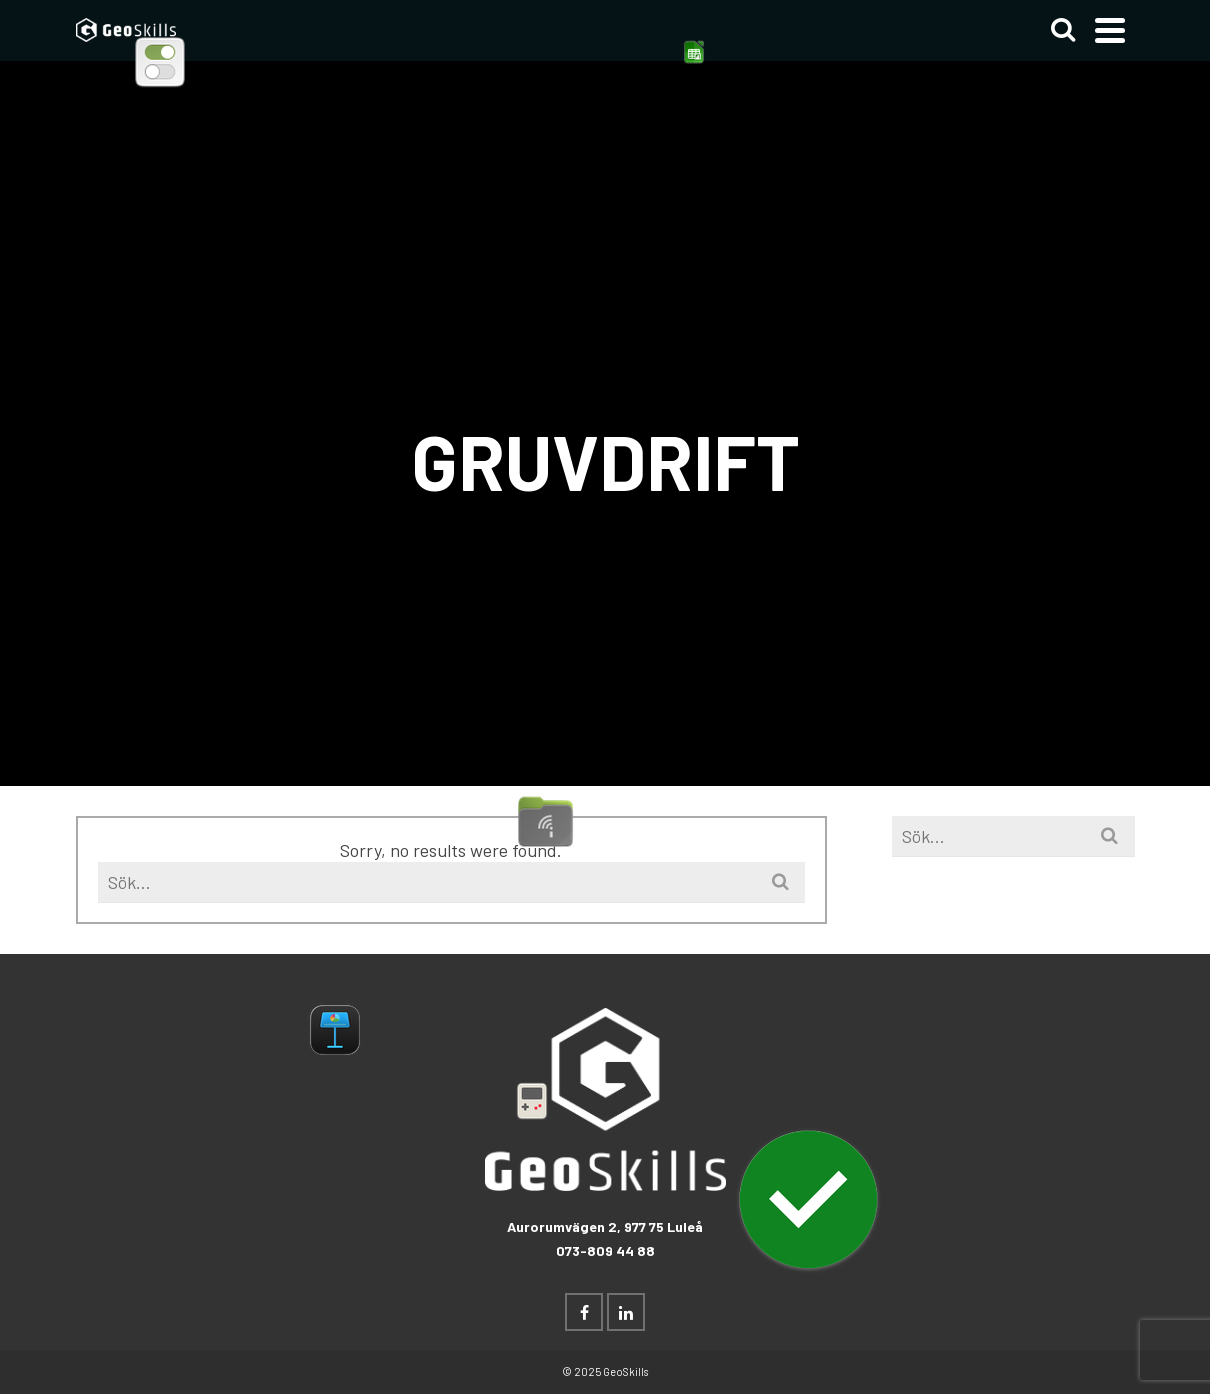 The height and width of the screenshot is (1394, 1210). I want to click on open LibreOffice Calc spreadsheet application, so click(694, 52).